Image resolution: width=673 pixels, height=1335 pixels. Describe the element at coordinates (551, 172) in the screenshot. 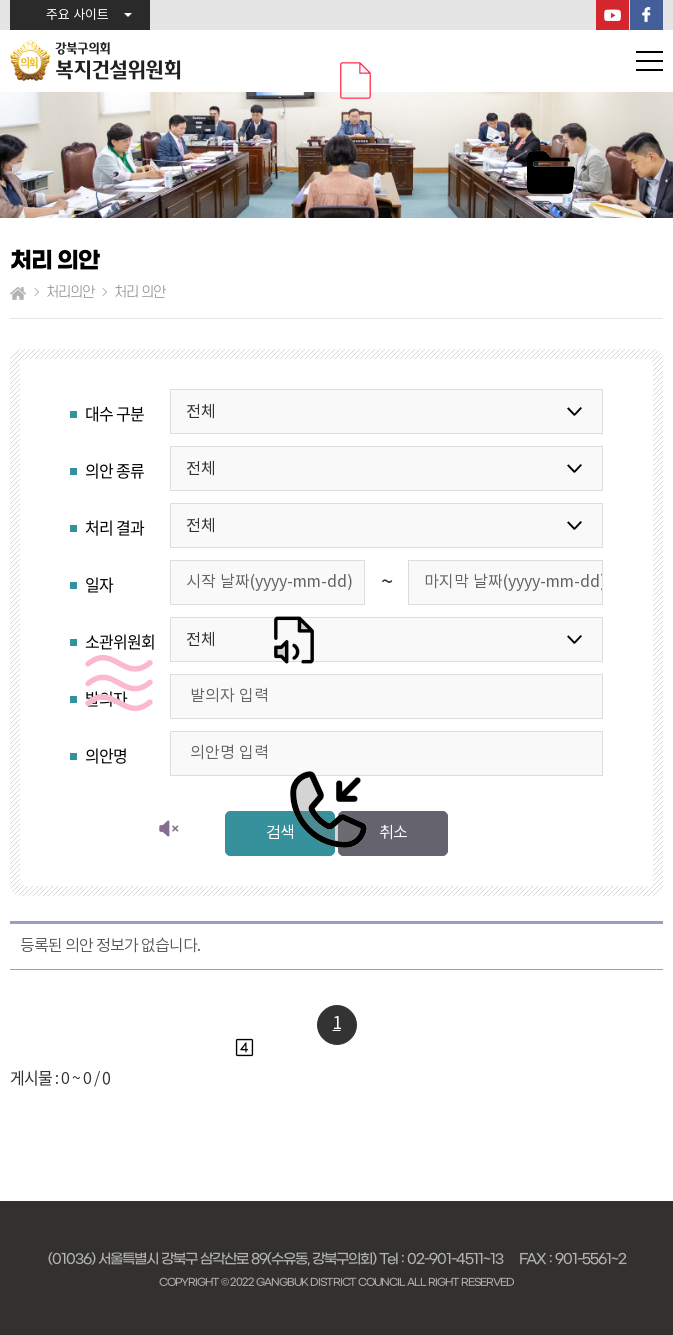

I see `an open folder in a file browser` at that location.